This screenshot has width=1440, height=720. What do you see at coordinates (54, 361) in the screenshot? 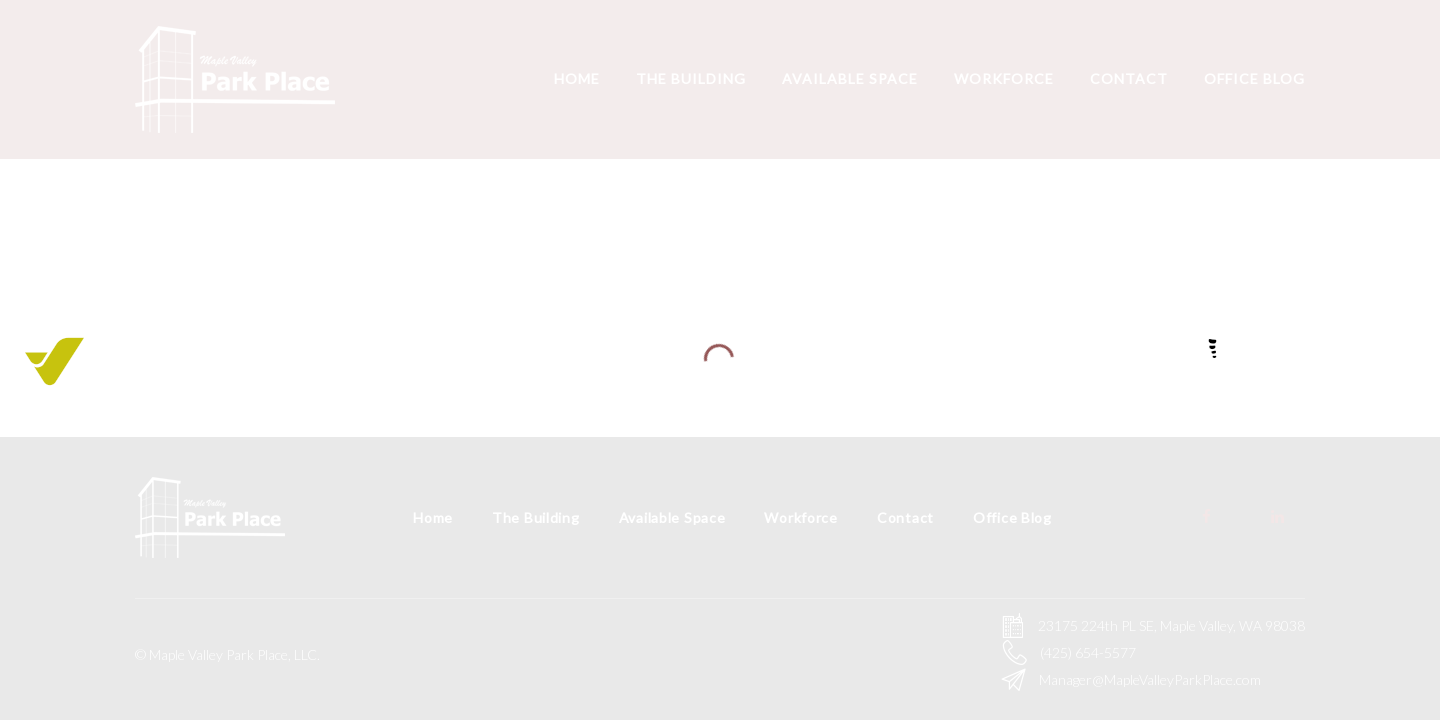
I see `voip.ms logo` at bounding box center [54, 361].